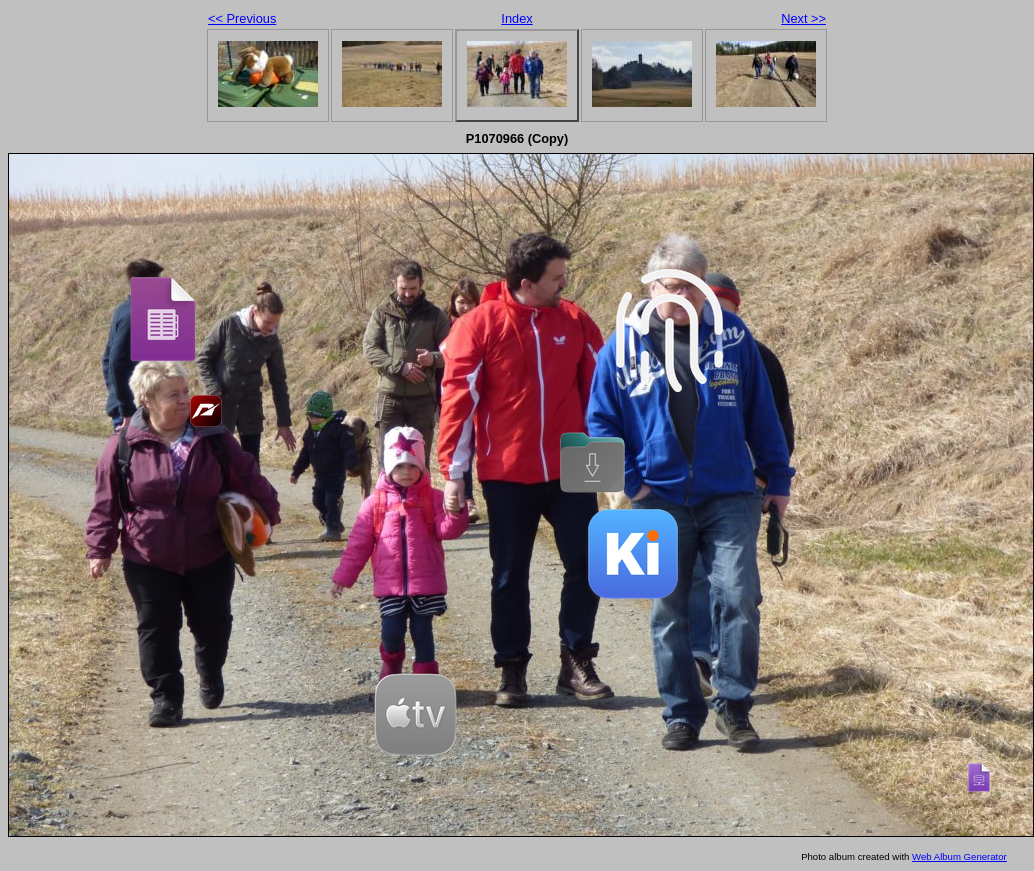 This screenshot has height=871, width=1034. I want to click on authenticate using fingerprint recognition, so click(669, 330).